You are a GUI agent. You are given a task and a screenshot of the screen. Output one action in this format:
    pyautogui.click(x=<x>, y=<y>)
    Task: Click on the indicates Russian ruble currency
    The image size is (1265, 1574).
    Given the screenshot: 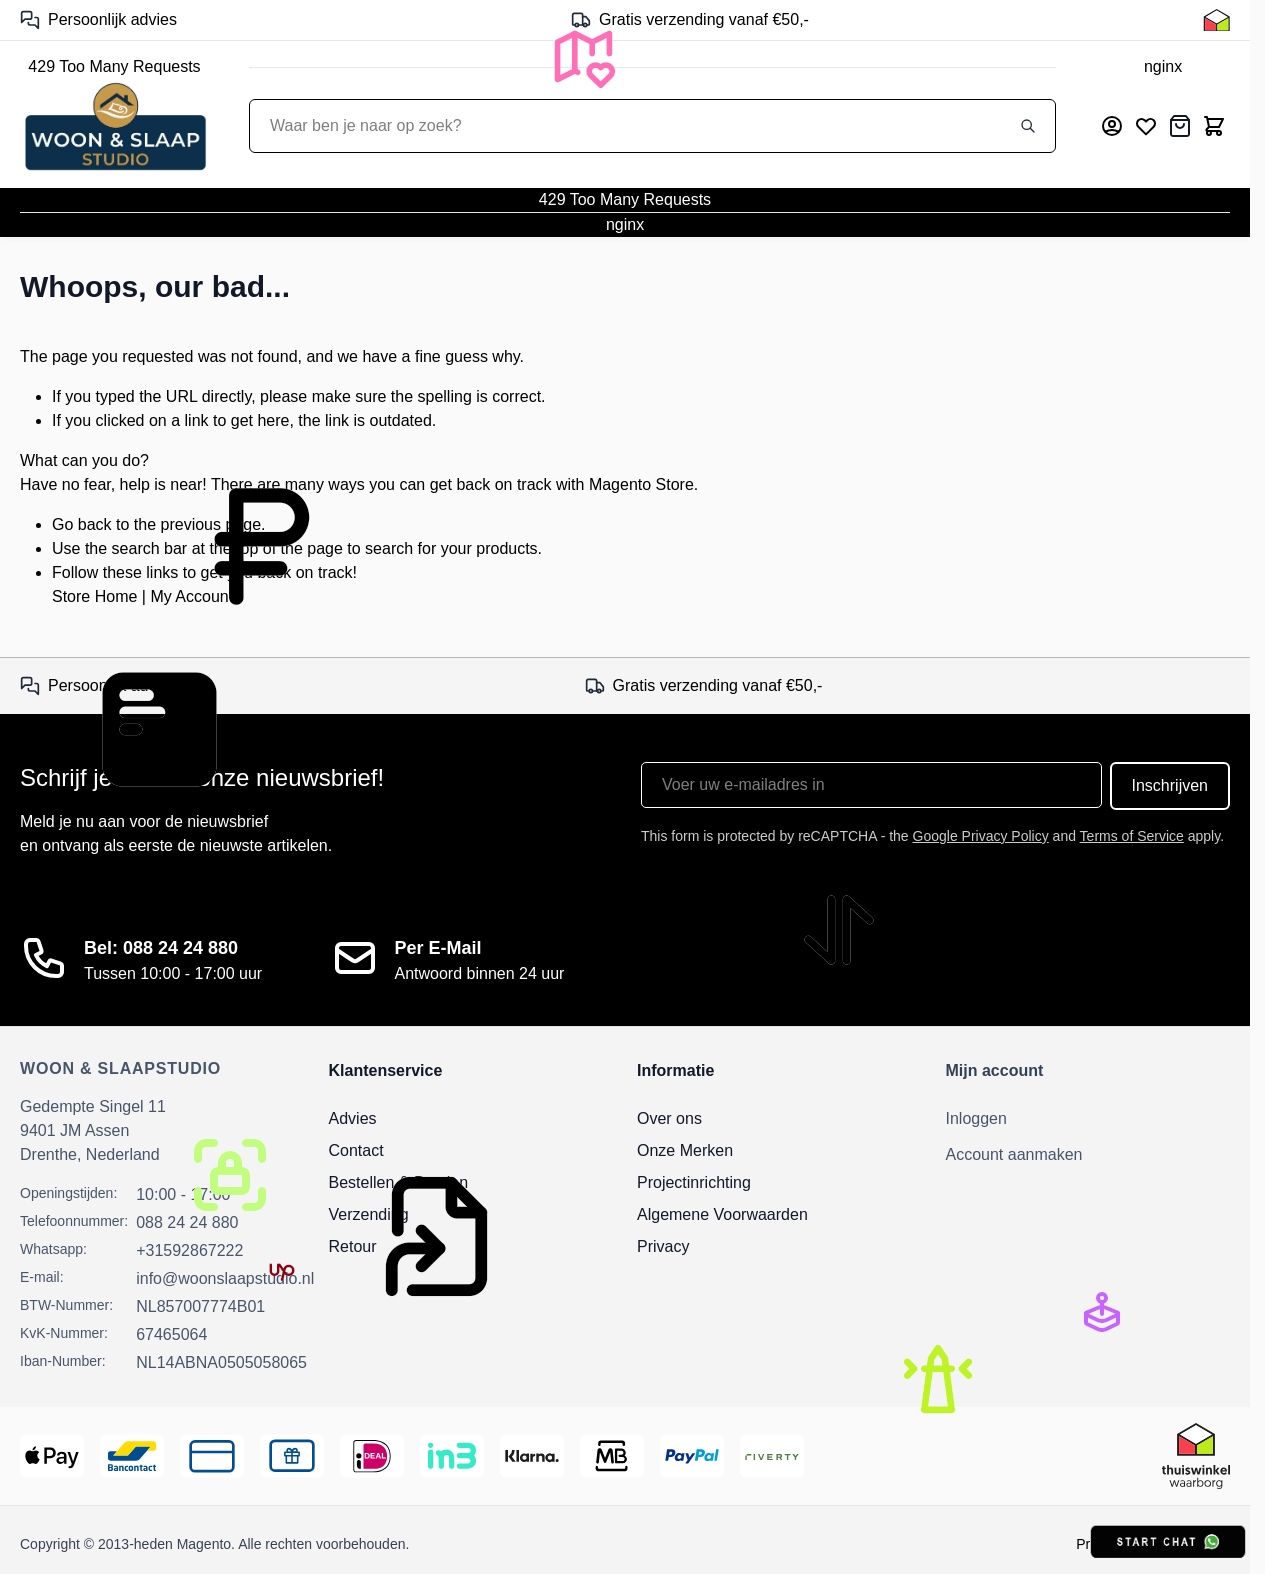 What is the action you would take?
    pyautogui.click(x=265, y=546)
    